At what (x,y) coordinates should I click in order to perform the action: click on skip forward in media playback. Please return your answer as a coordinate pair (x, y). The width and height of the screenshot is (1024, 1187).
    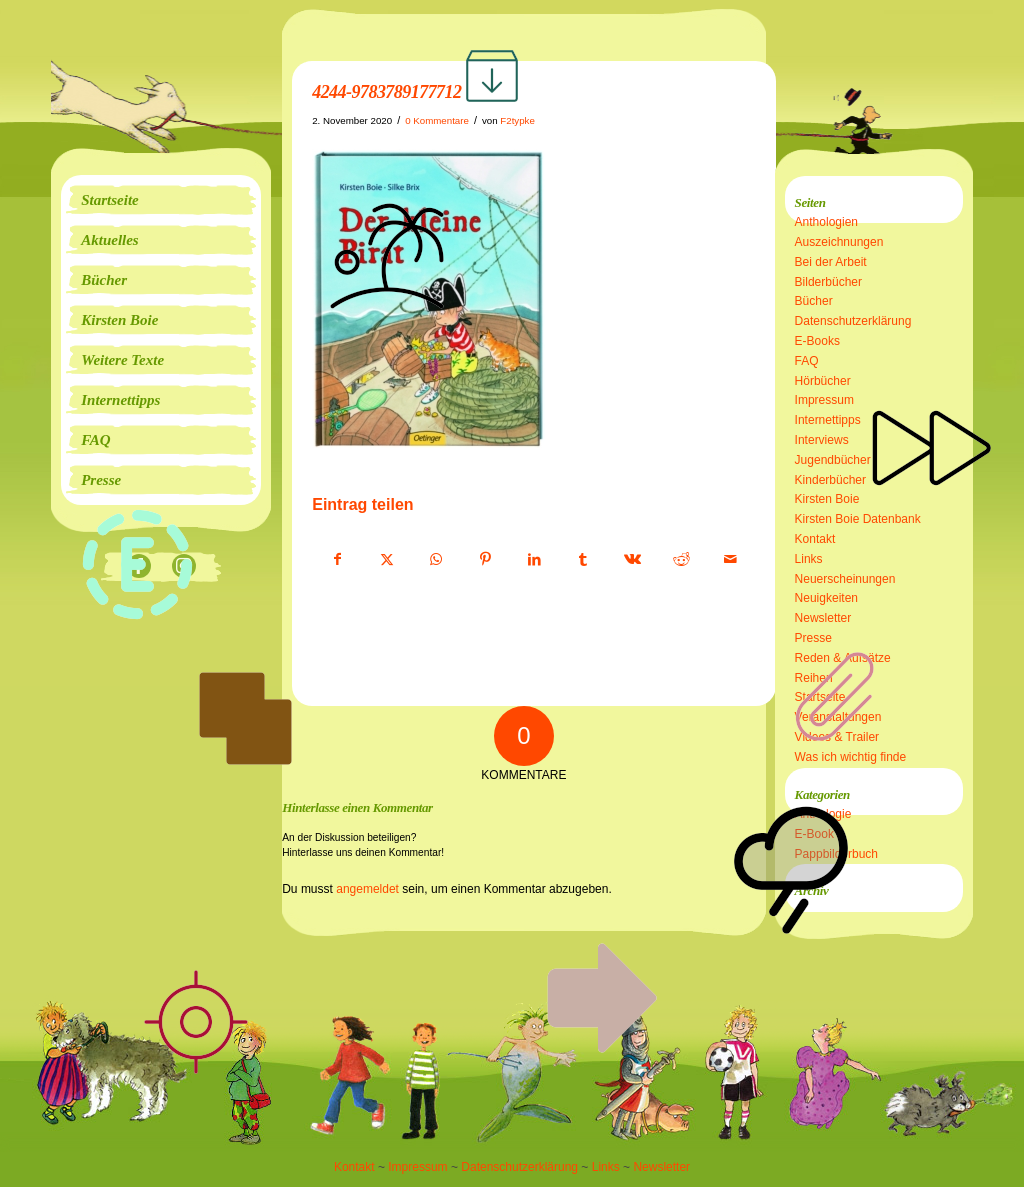
    Looking at the image, I should click on (923, 448).